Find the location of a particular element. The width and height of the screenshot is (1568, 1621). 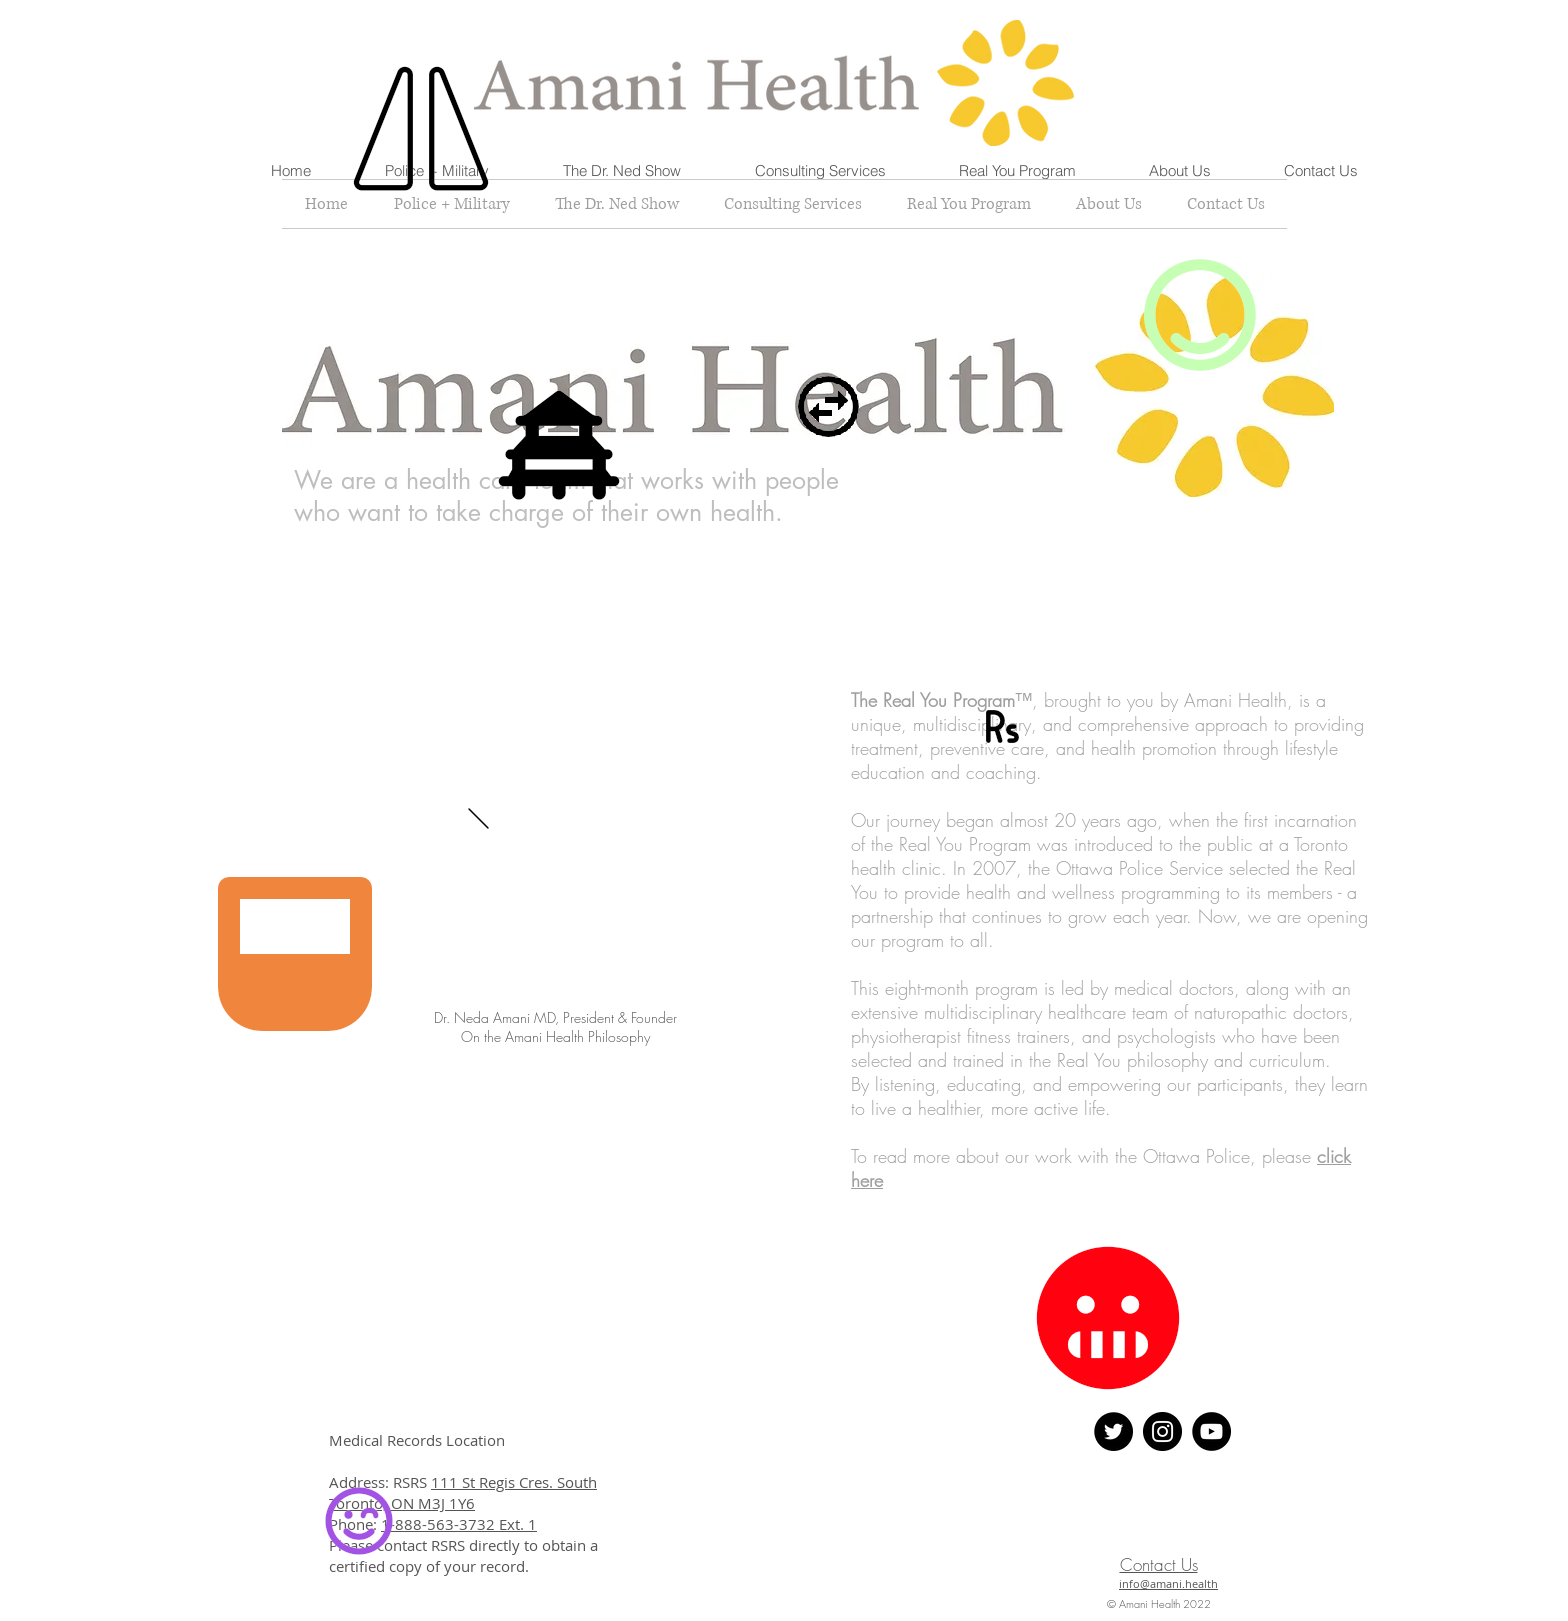

indicates an awkward or uncomfortable status is located at coordinates (1108, 1318).